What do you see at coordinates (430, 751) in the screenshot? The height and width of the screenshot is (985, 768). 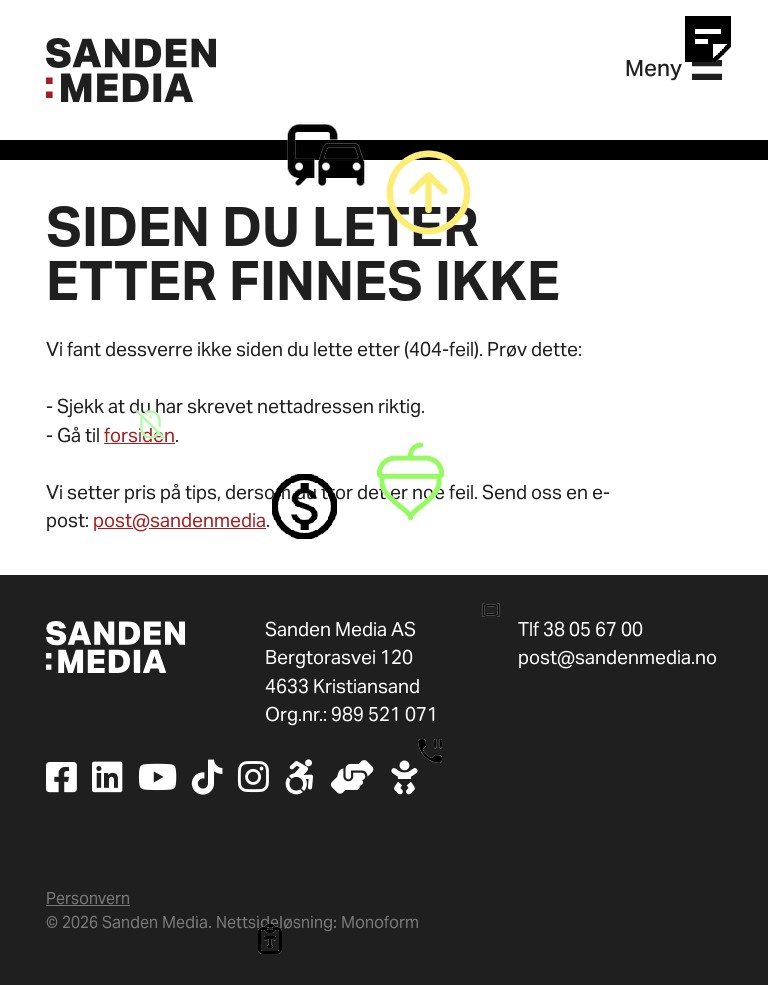 I see `call on hold` at bounding box center [430, 751].